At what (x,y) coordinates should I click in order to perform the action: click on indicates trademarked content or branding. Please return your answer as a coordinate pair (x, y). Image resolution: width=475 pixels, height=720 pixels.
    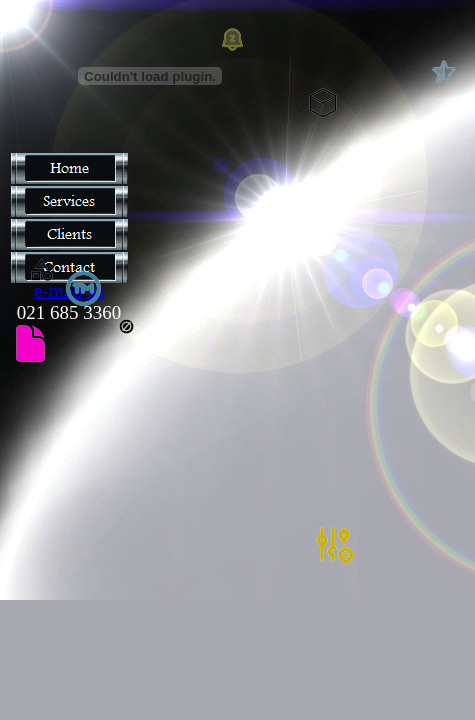
    Looking at the image, I should click on (83, 288).